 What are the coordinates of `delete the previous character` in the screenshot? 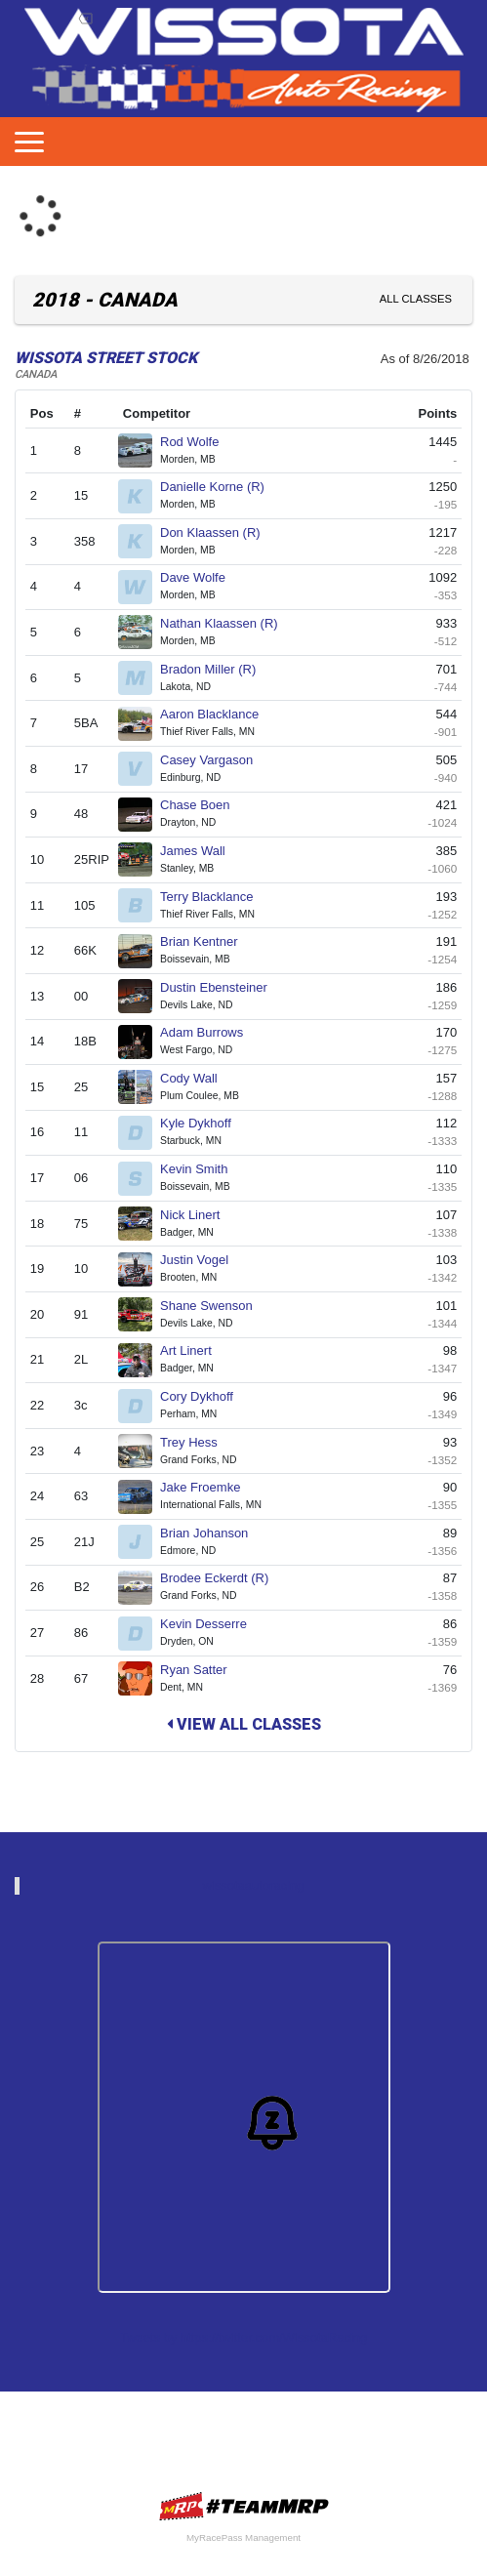 It's located at (86, 19).